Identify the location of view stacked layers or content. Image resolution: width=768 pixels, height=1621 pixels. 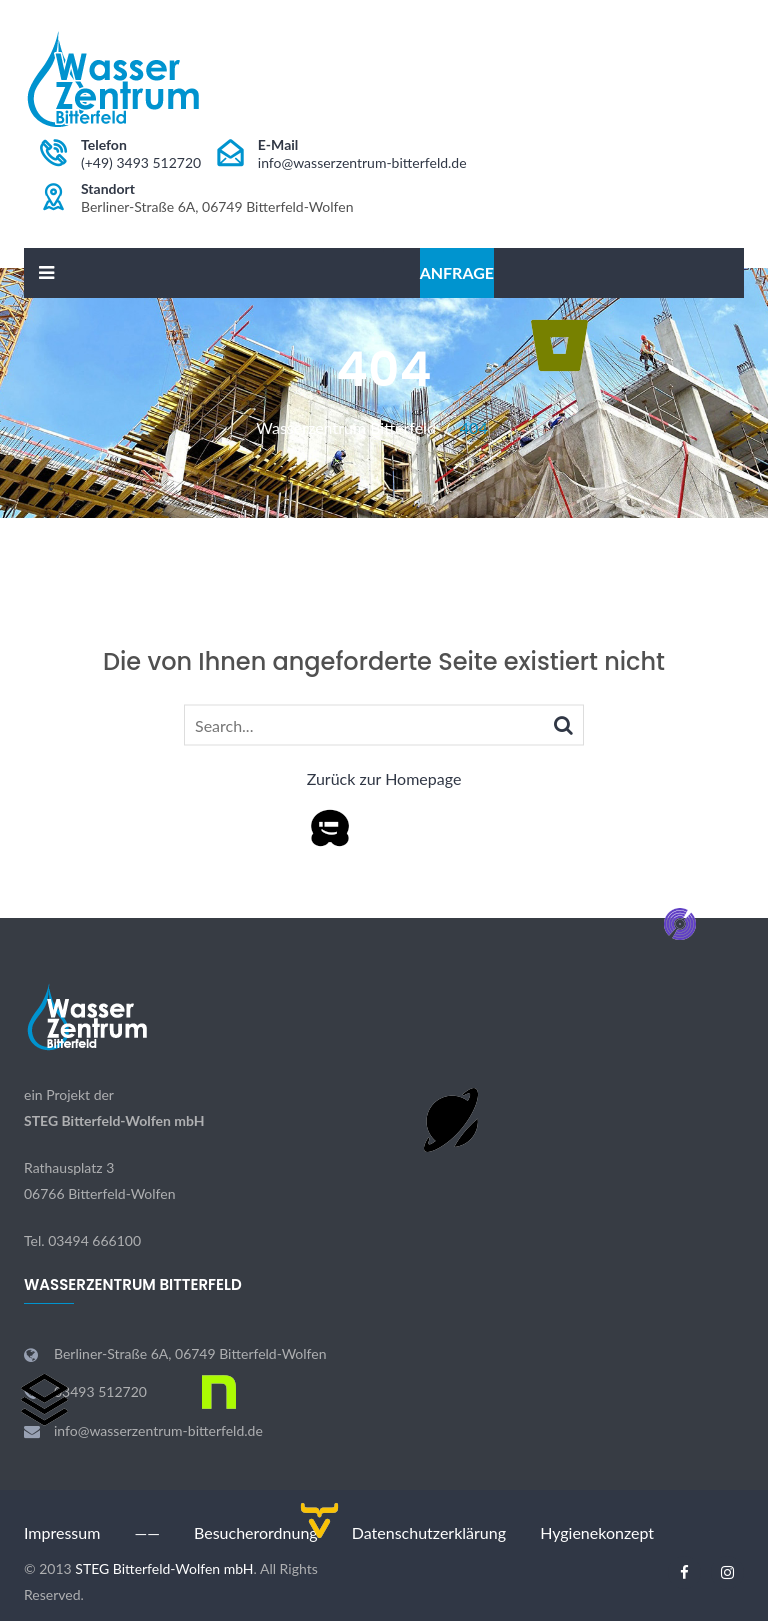
(44, 1400).